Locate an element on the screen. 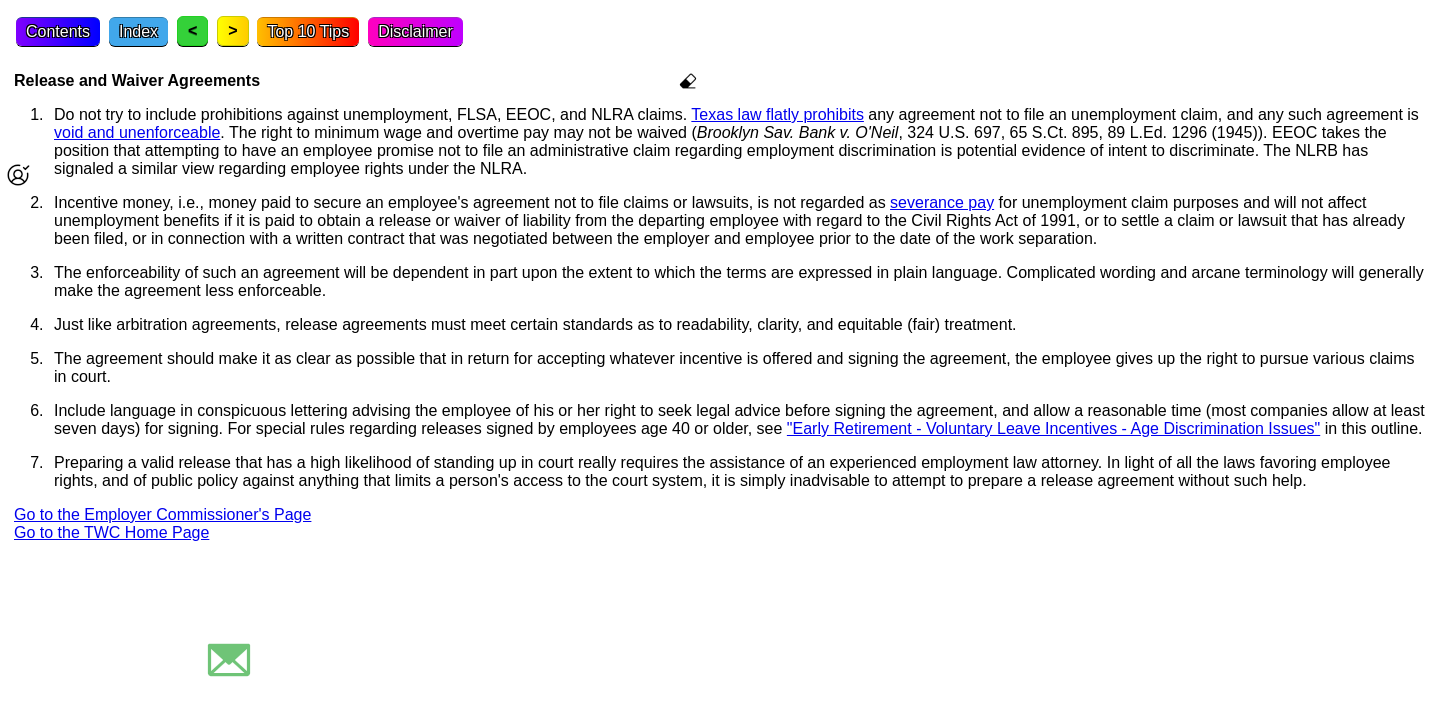  access your email inbox is located at coordinates (229, 660).